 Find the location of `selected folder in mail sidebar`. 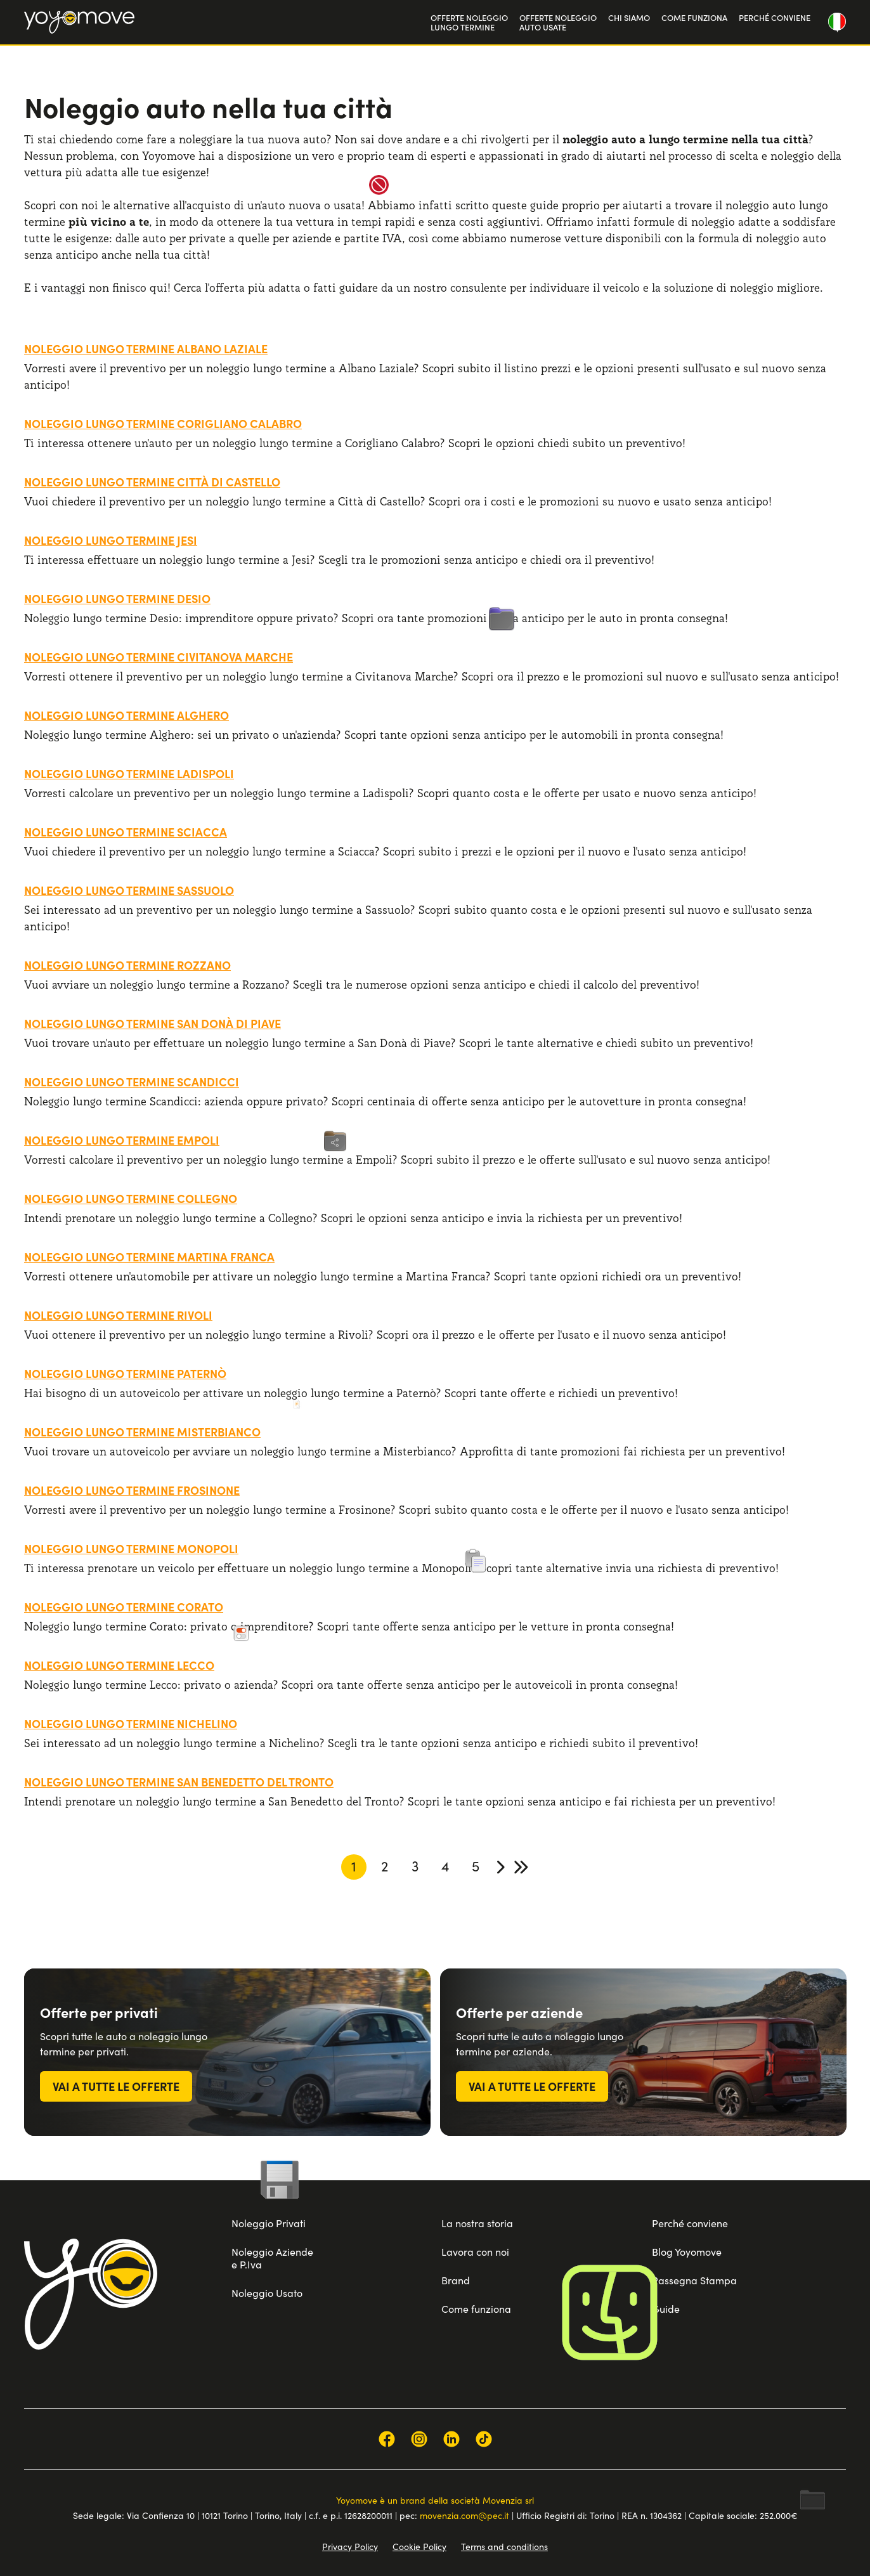

selected folder in mail sidebar is located at coordinates (812, 2499).